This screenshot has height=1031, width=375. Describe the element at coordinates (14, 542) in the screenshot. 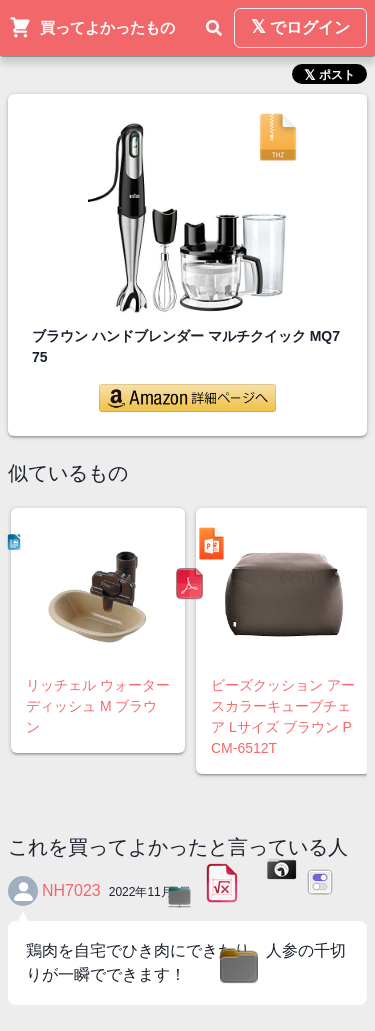

I see `open libreoffice writer application` at that location.